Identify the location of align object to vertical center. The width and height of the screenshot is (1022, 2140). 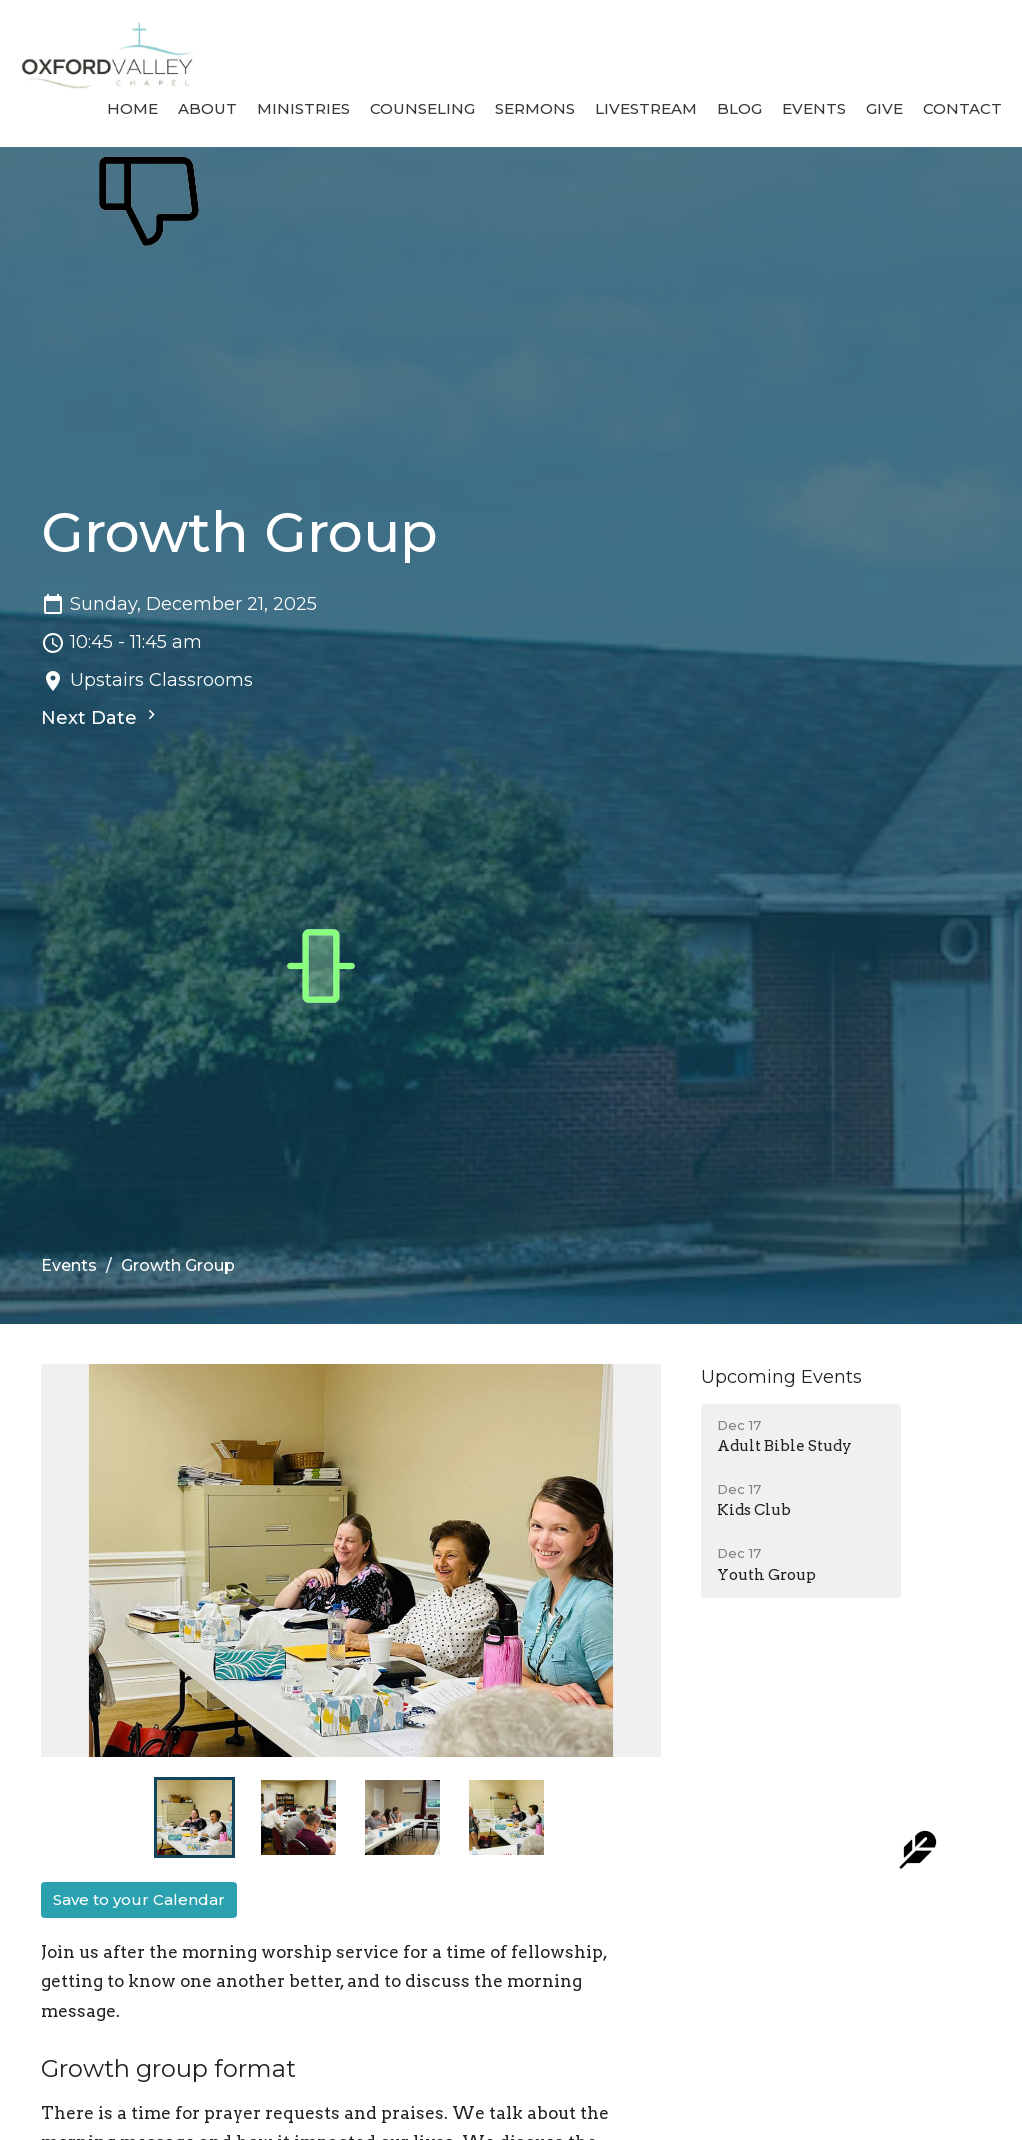
(321, 966).